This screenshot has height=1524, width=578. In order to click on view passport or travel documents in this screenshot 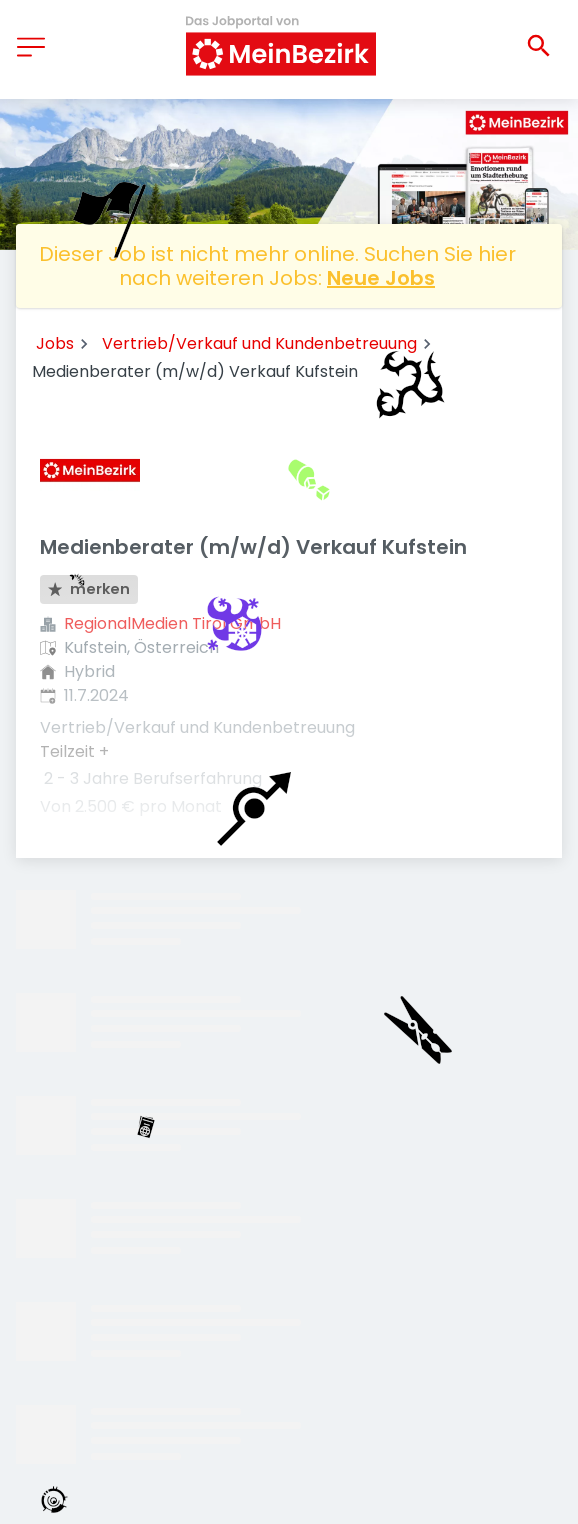, I will do `click(146, 1127)`.